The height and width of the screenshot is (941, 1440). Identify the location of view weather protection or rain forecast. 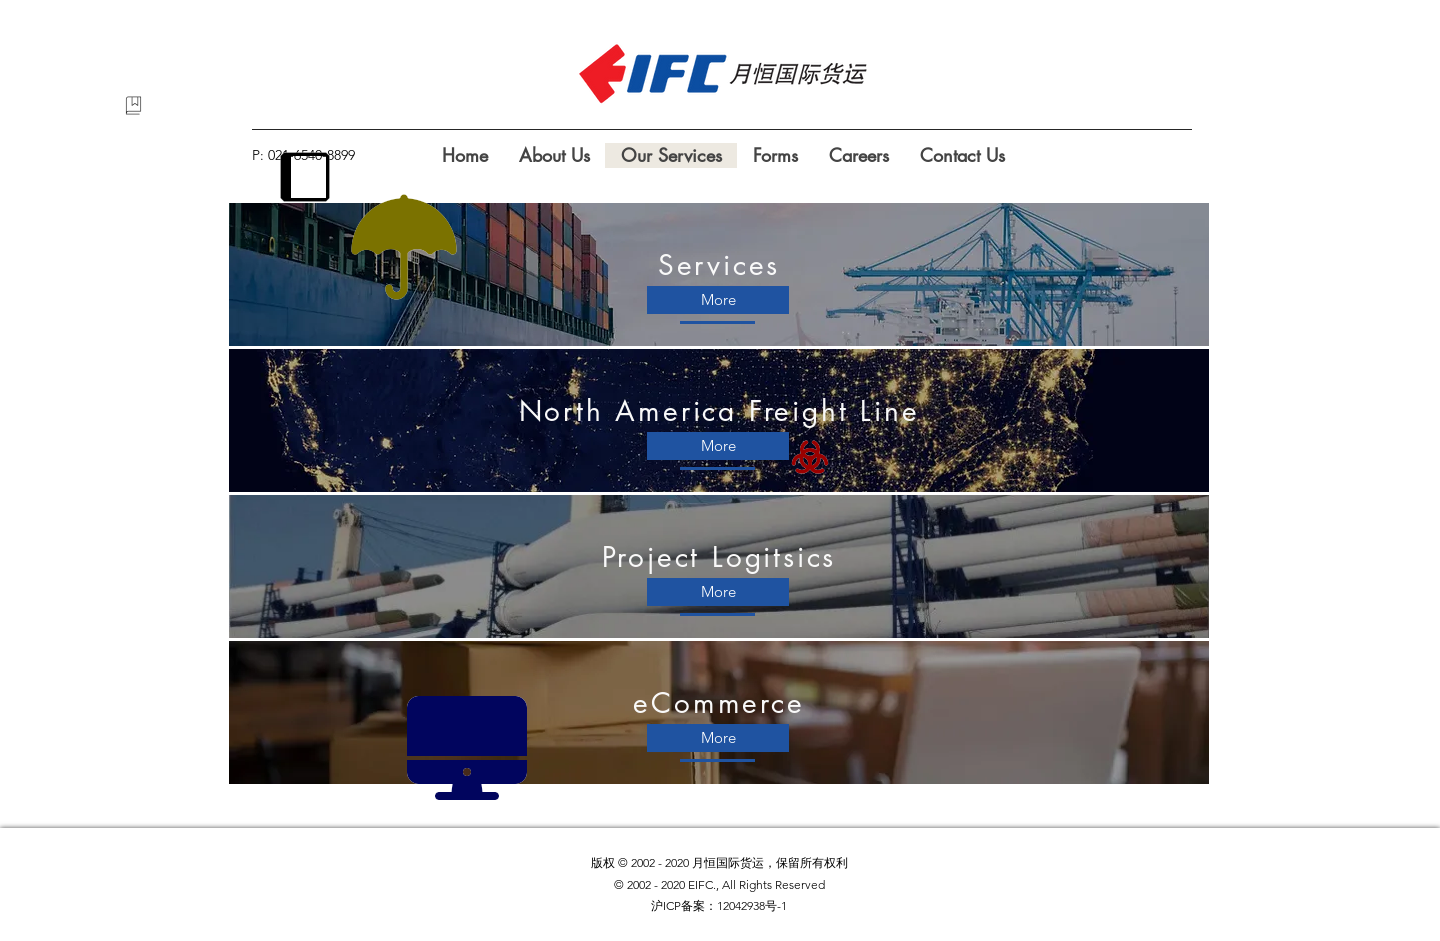
(404, 247).